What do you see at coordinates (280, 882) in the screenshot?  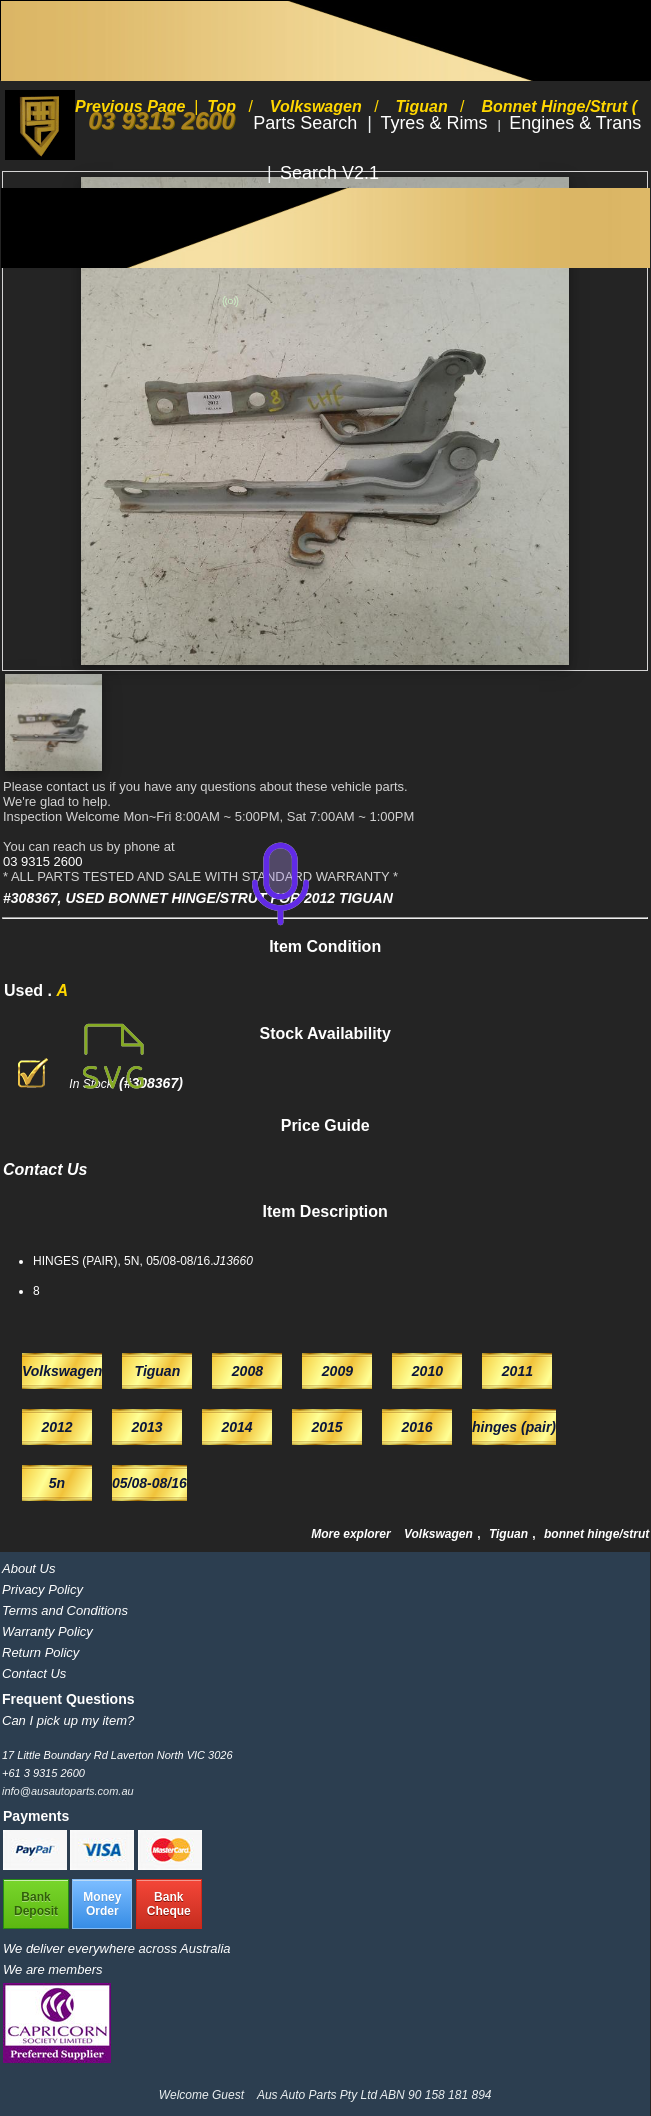 I see `tap to start voice recording` at bounding box center [280, 882].